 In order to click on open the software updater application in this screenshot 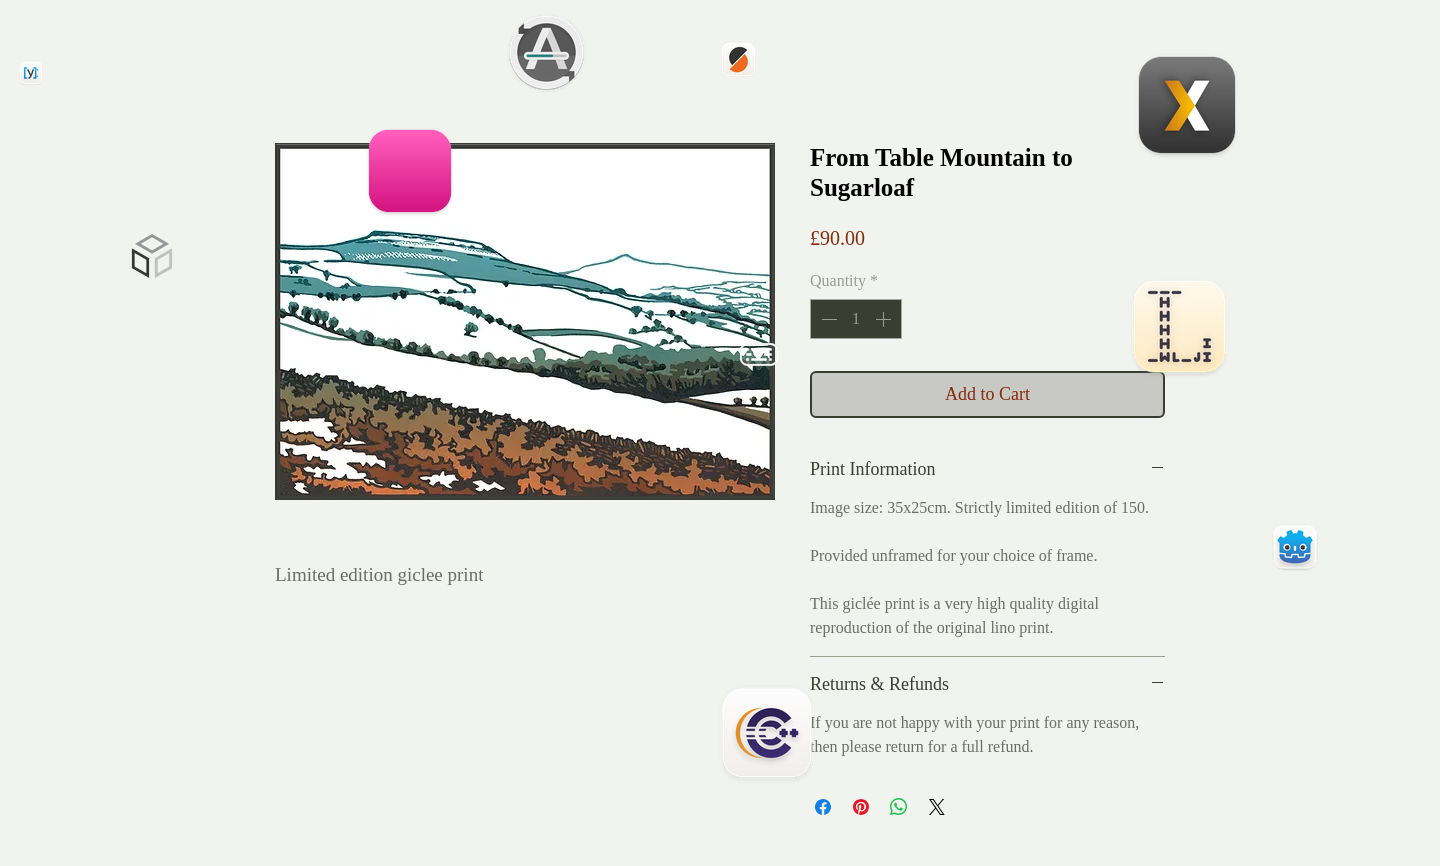, I will do `click(546, 52)`.